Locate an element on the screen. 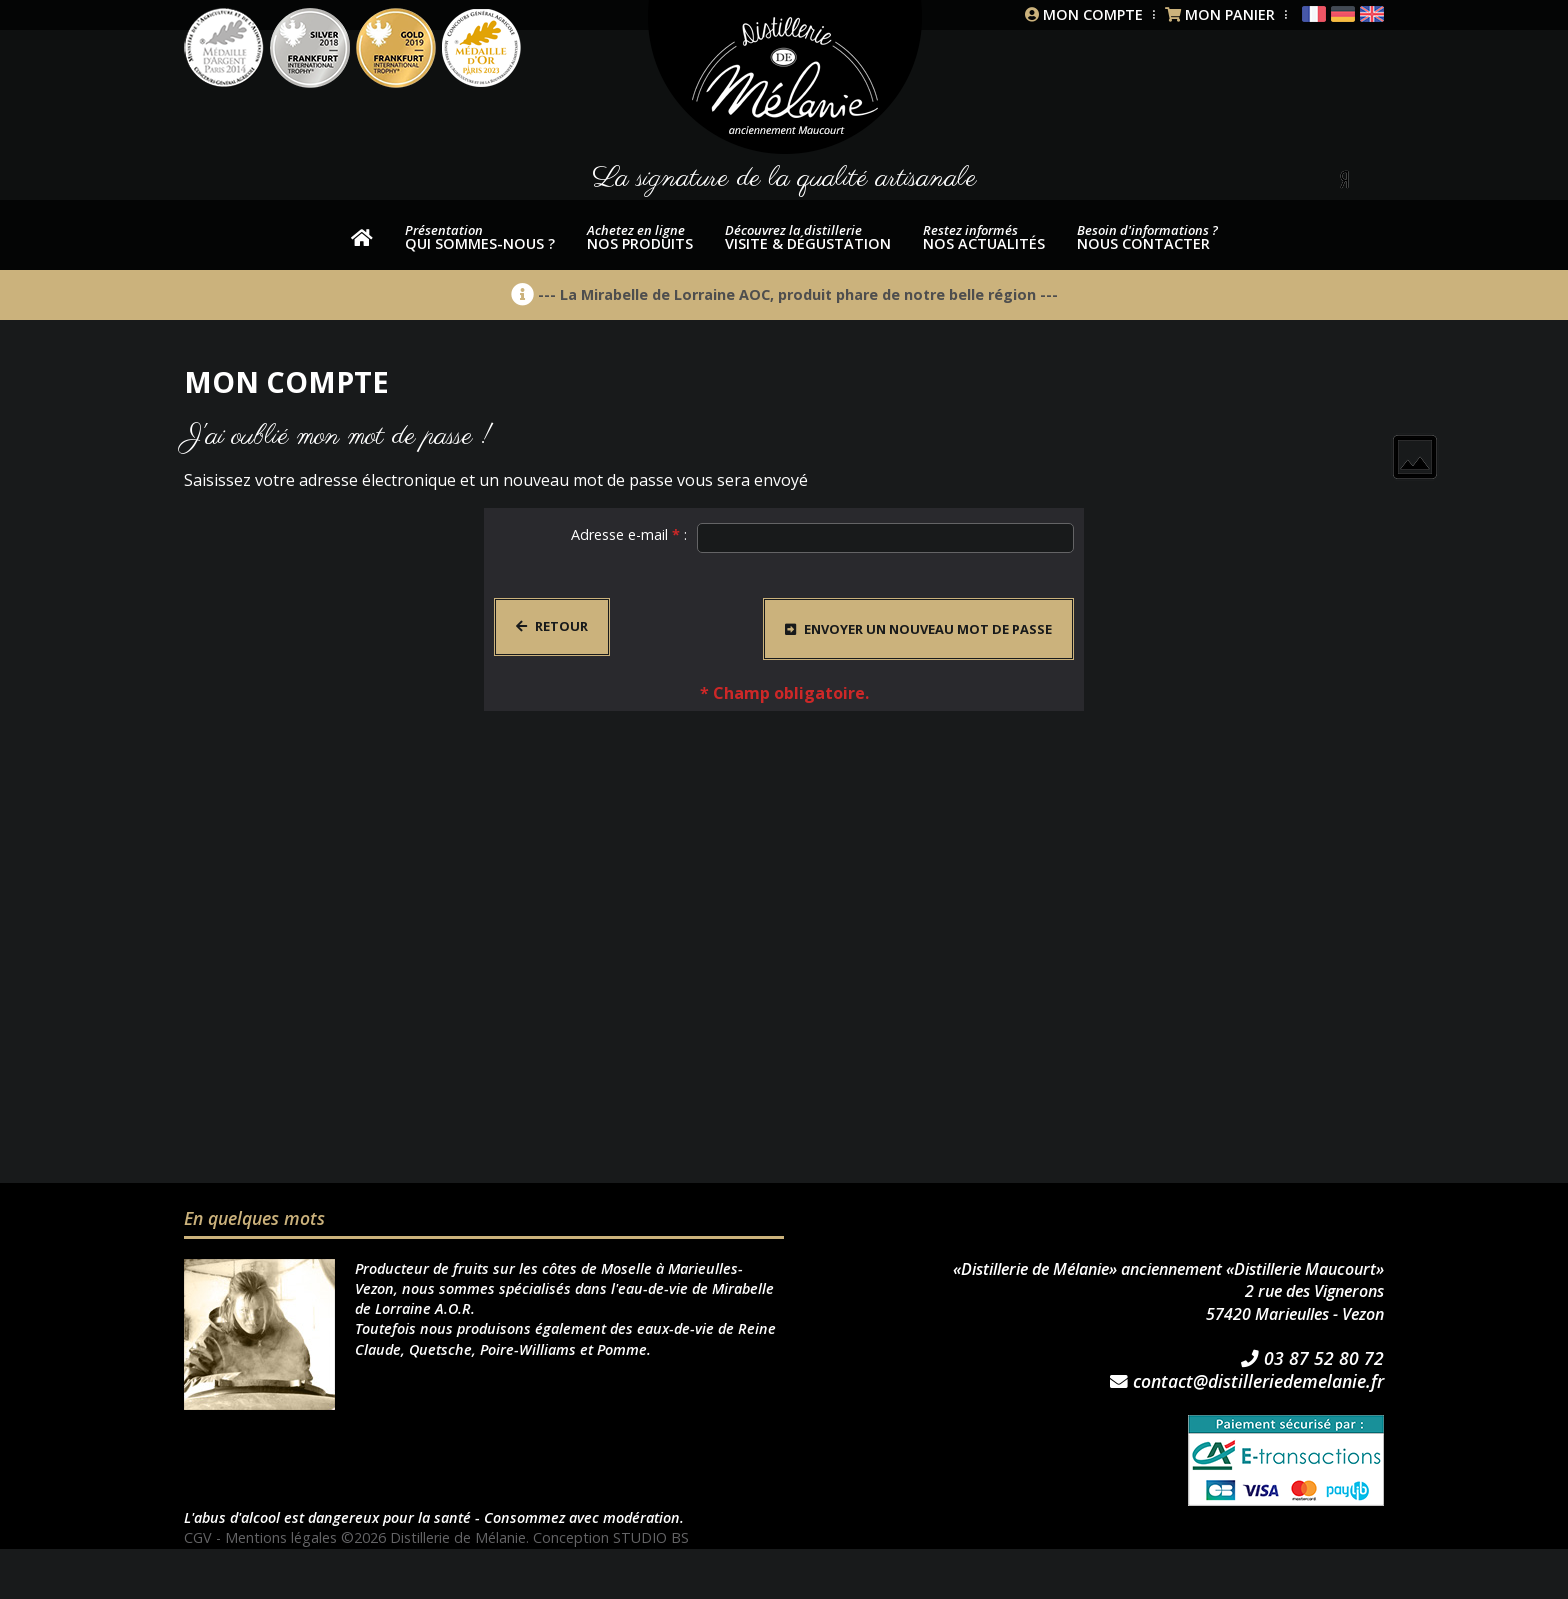 This screenshot has width=1568, height=1599. open yandex app or services is located at coordinates (1344, 179).